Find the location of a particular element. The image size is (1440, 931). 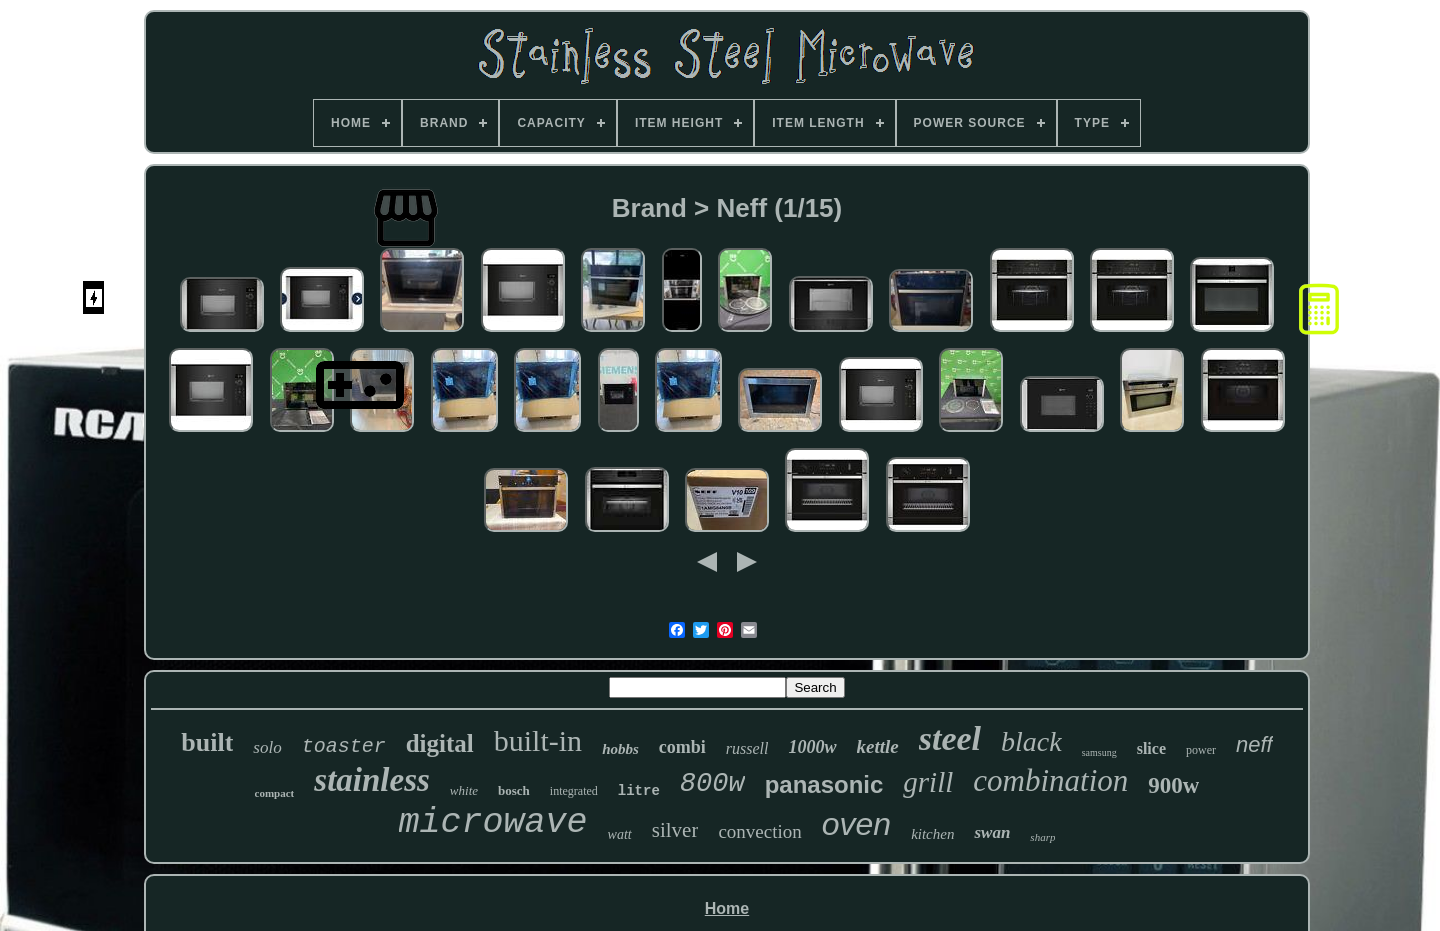

open the calculator app is located at coordinates (1319, 309).